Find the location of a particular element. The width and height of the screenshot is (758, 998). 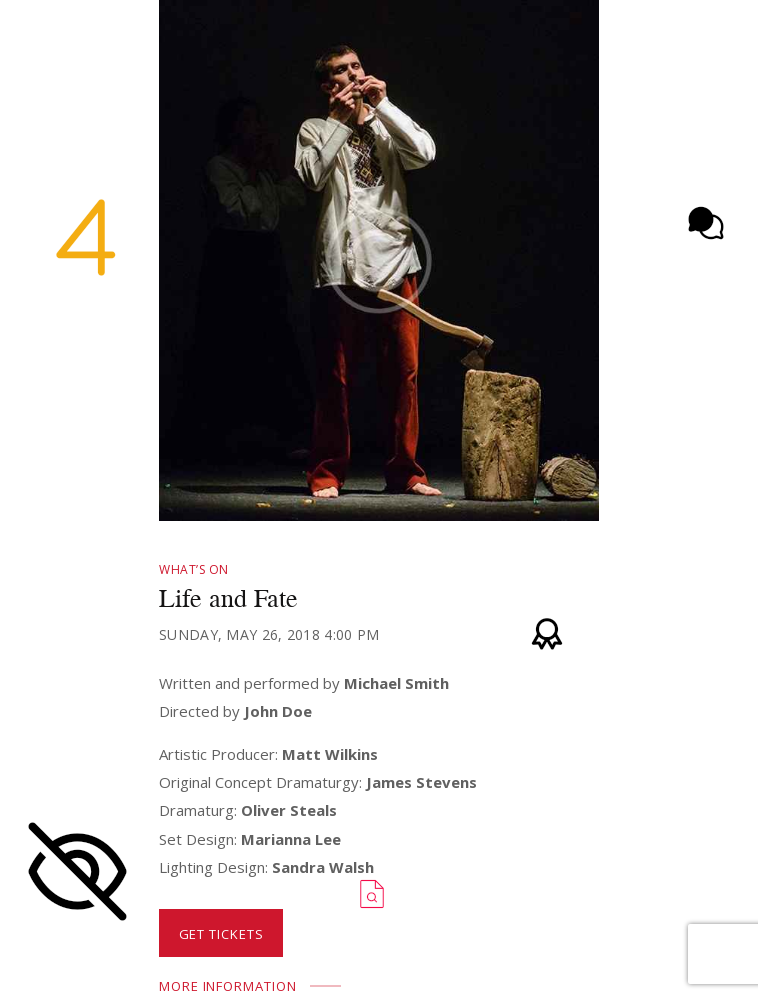

view achievements or awards is located at coordinates (547, 634).